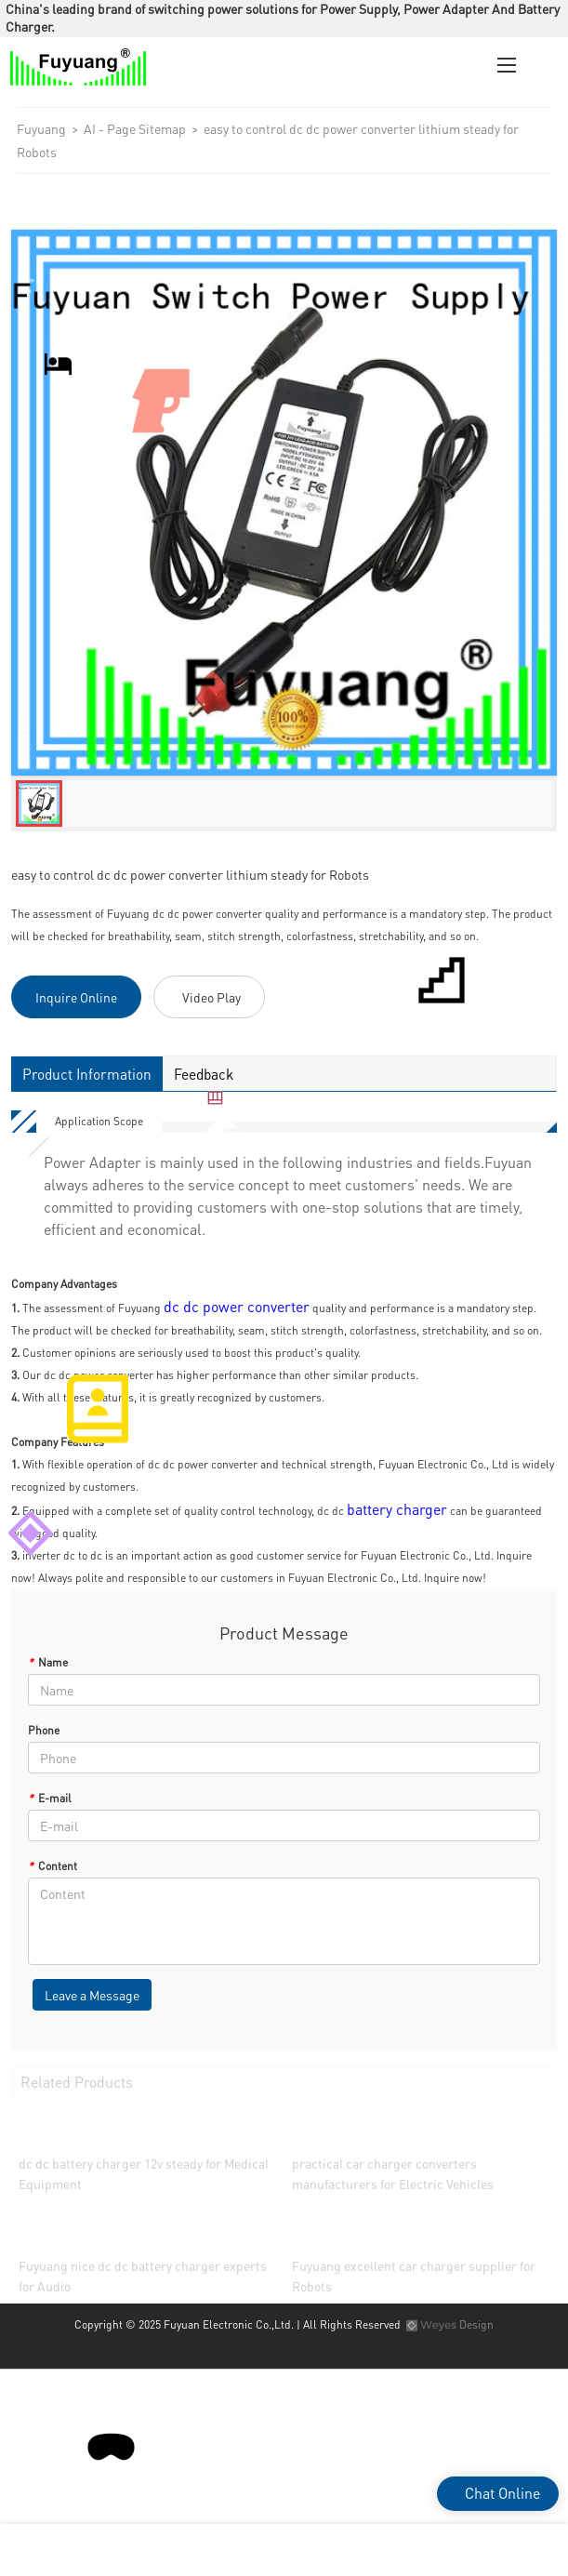 The width and height of the screenshot is (568, 2576). Describe the element at coordinates (98, 1409) in the screenshot. I see `open your contacts book` at that location.